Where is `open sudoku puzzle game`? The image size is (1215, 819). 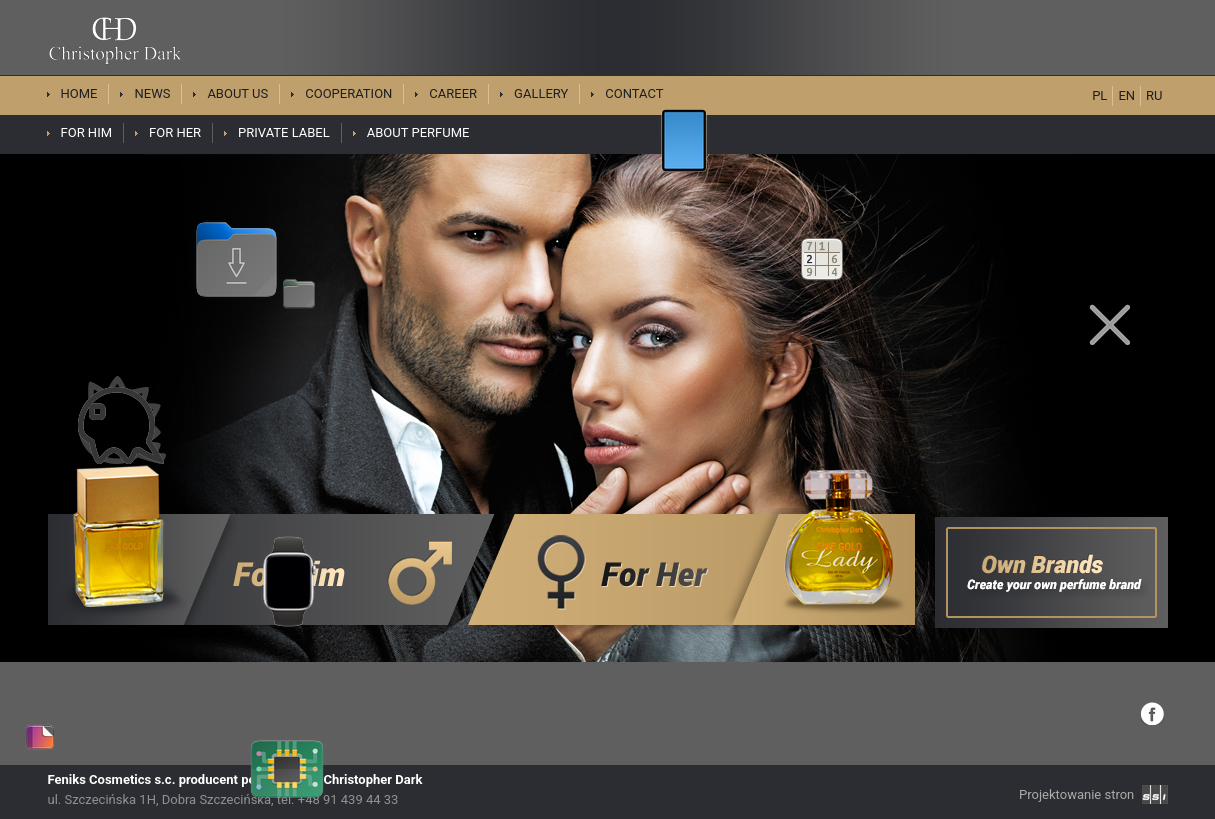 open sudoku puzzle game is located at coordinates (822, 259).